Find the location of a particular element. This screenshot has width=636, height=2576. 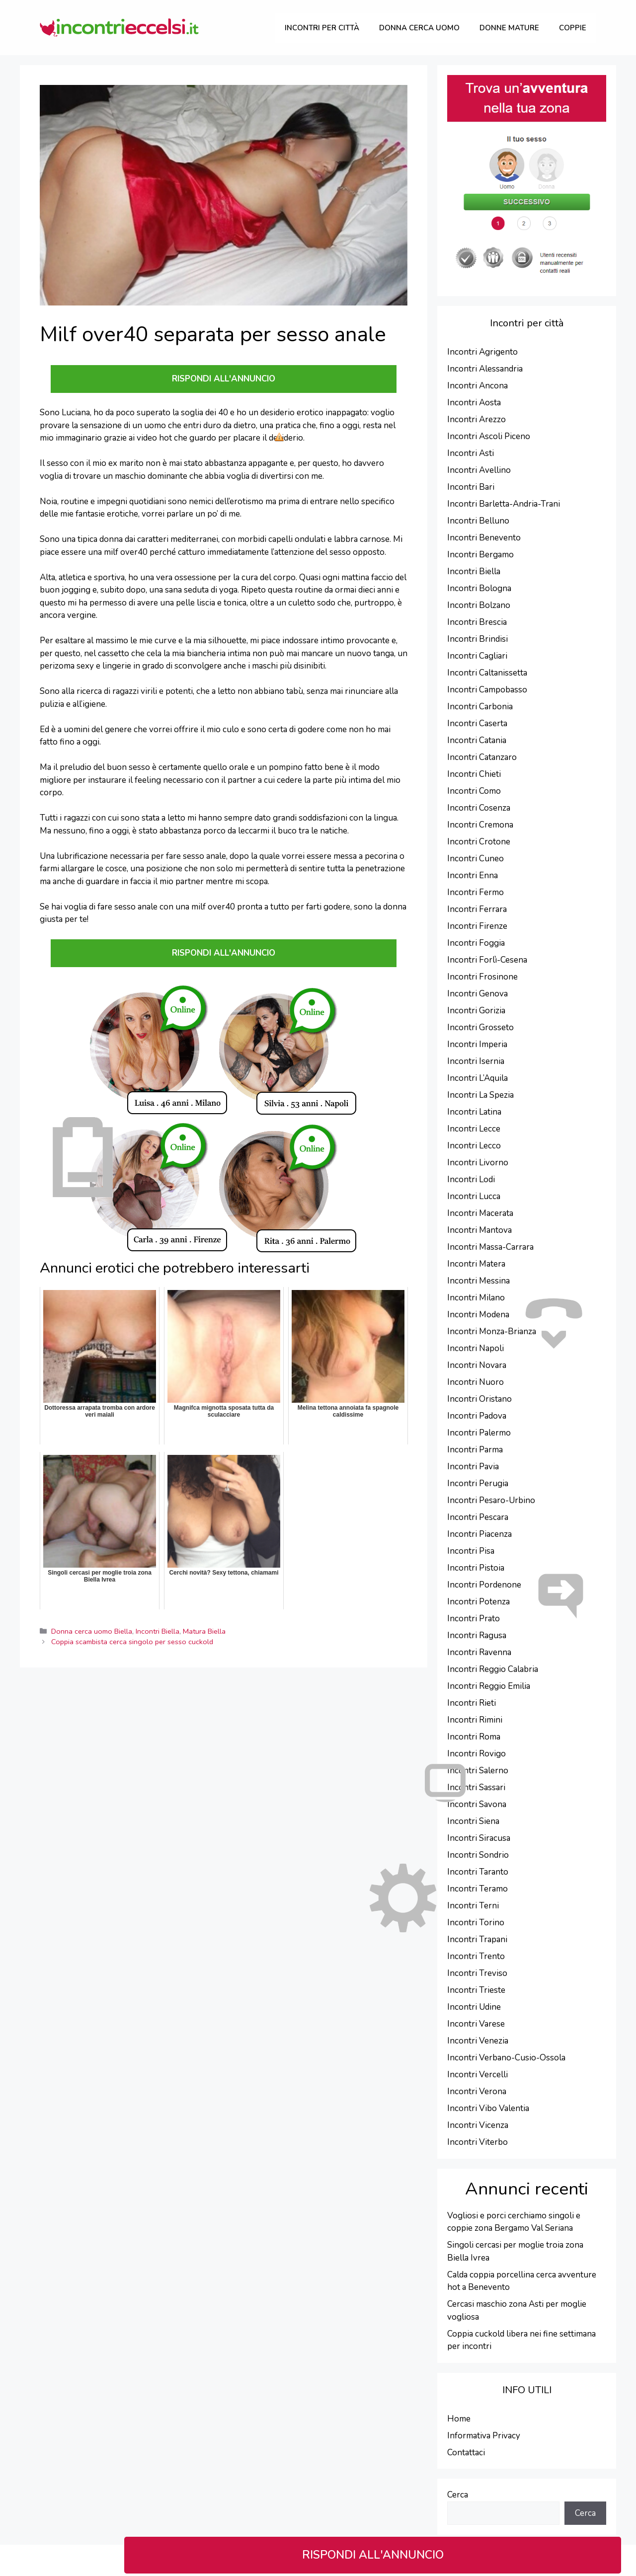

user is currently away or idle is located at coordinates (560, 1596).